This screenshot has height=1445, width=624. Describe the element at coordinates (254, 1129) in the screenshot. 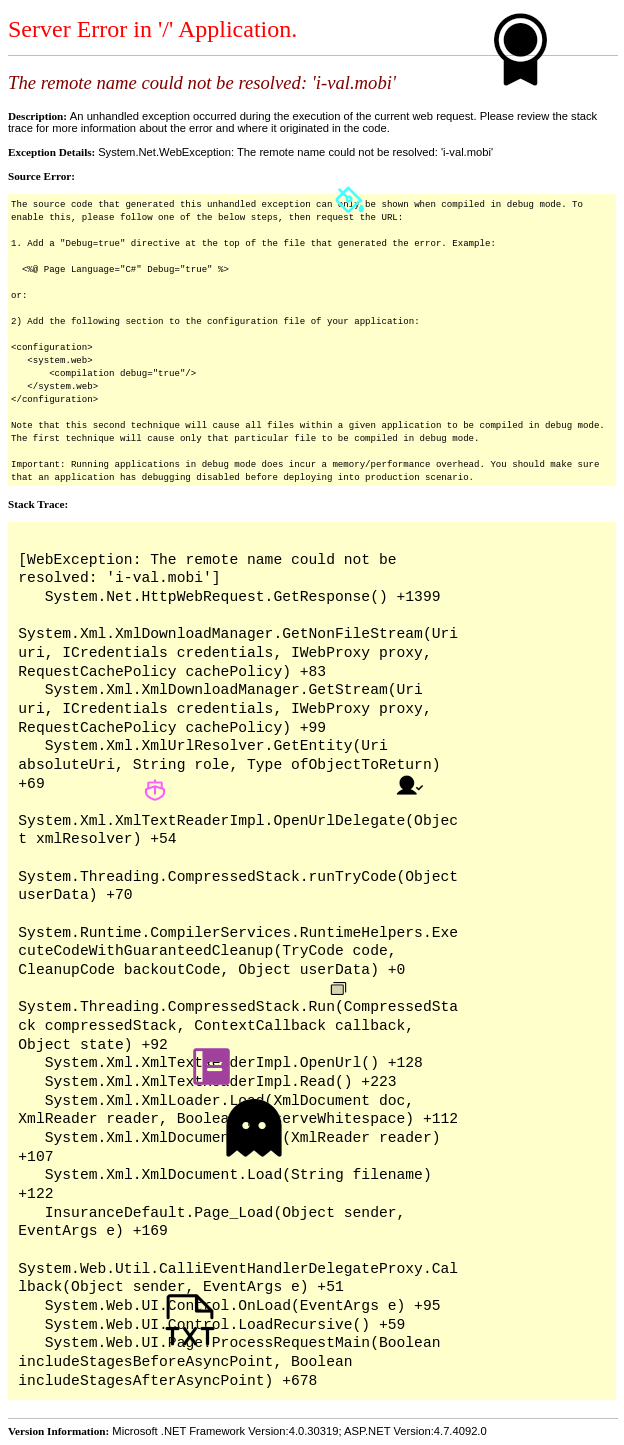

I see `toggle ghost mode or invisible status` at that location.